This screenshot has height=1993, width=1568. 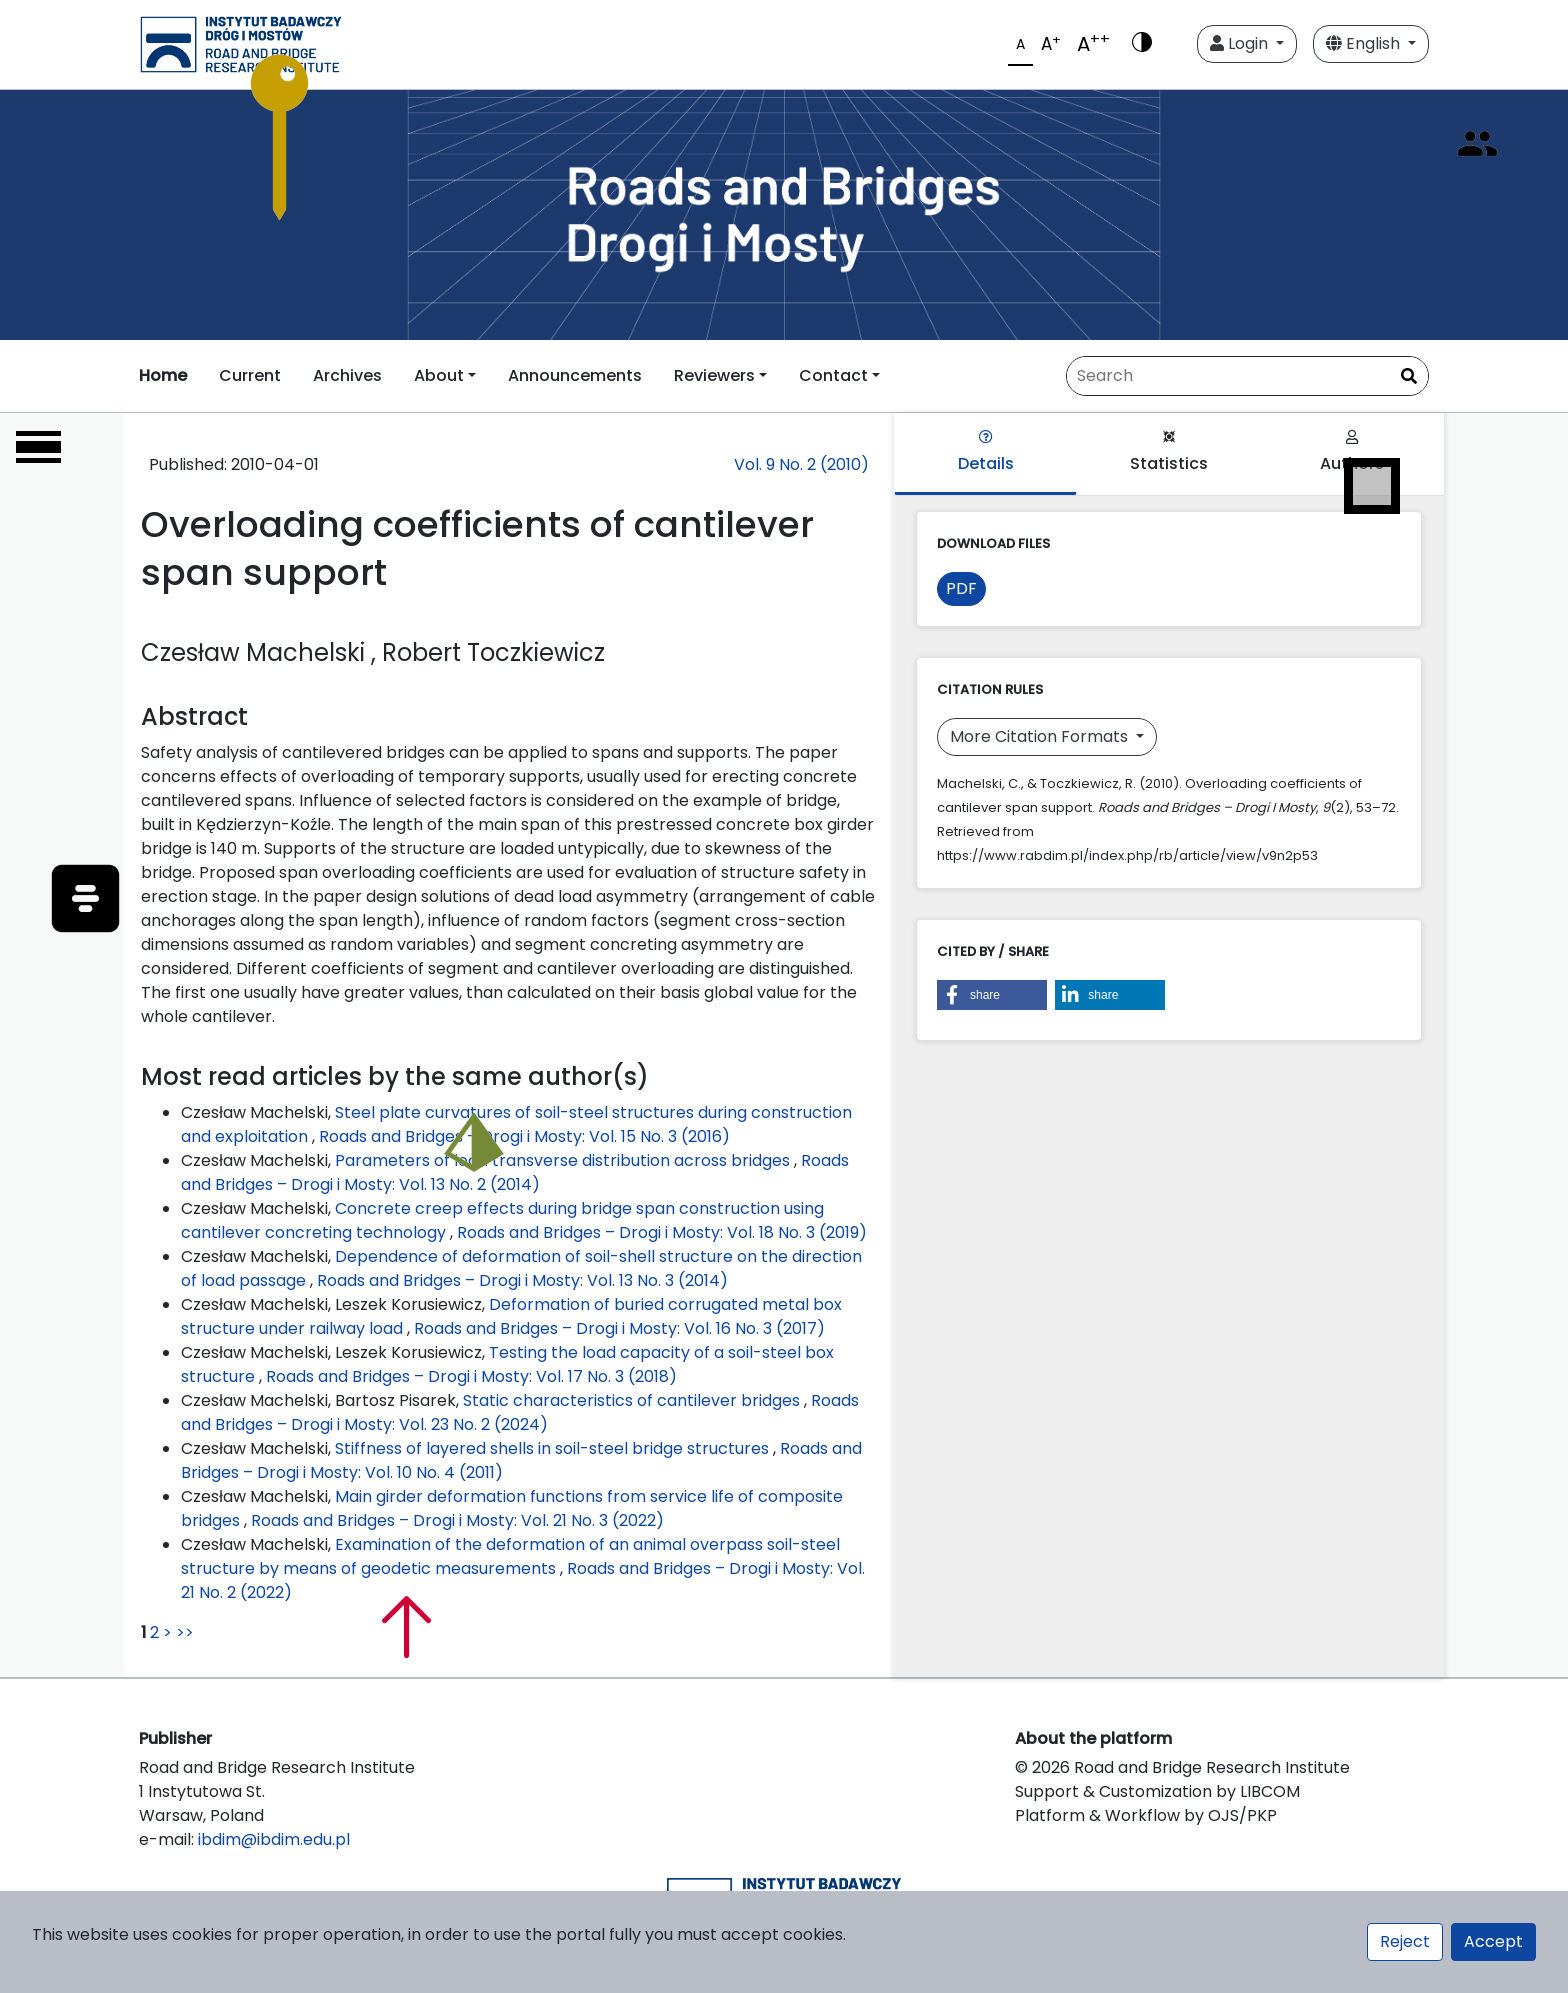 I want to click on mark a location on the map, so click(x=279, y=137).